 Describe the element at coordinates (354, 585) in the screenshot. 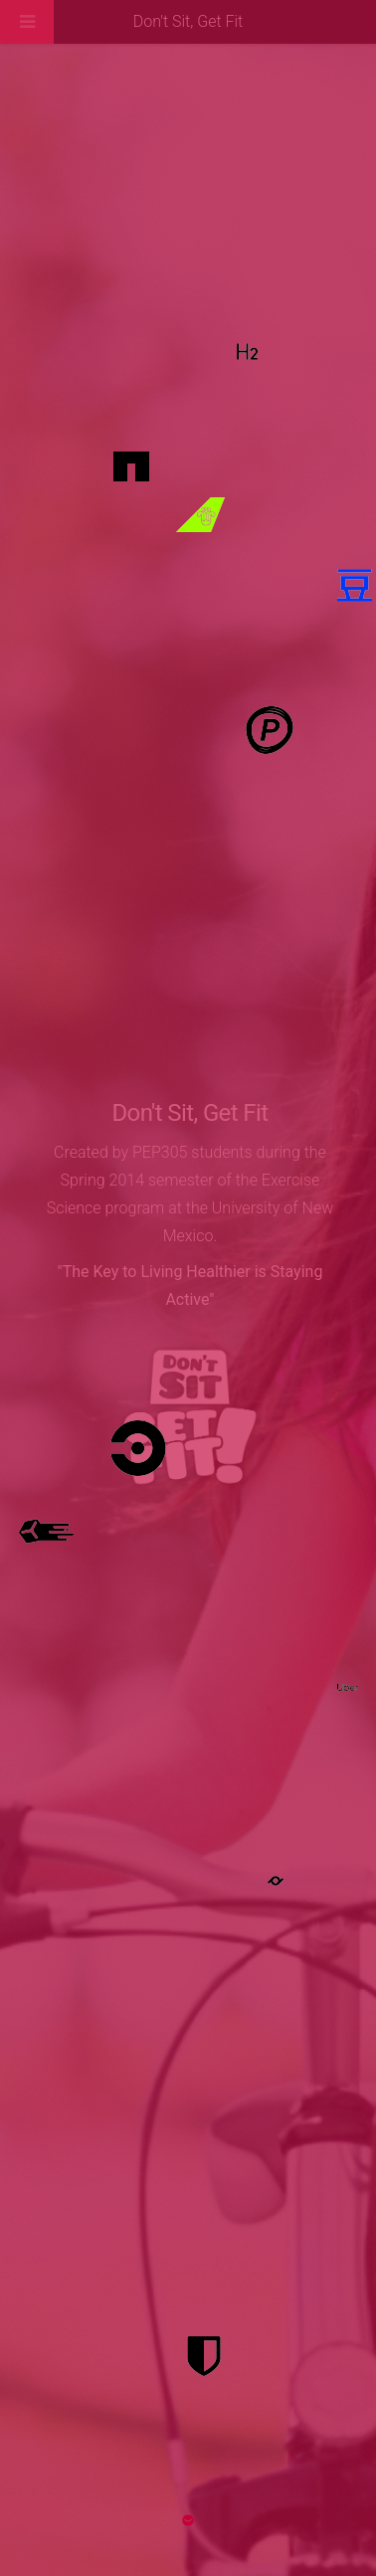

I see `open the Douban app` at that location.